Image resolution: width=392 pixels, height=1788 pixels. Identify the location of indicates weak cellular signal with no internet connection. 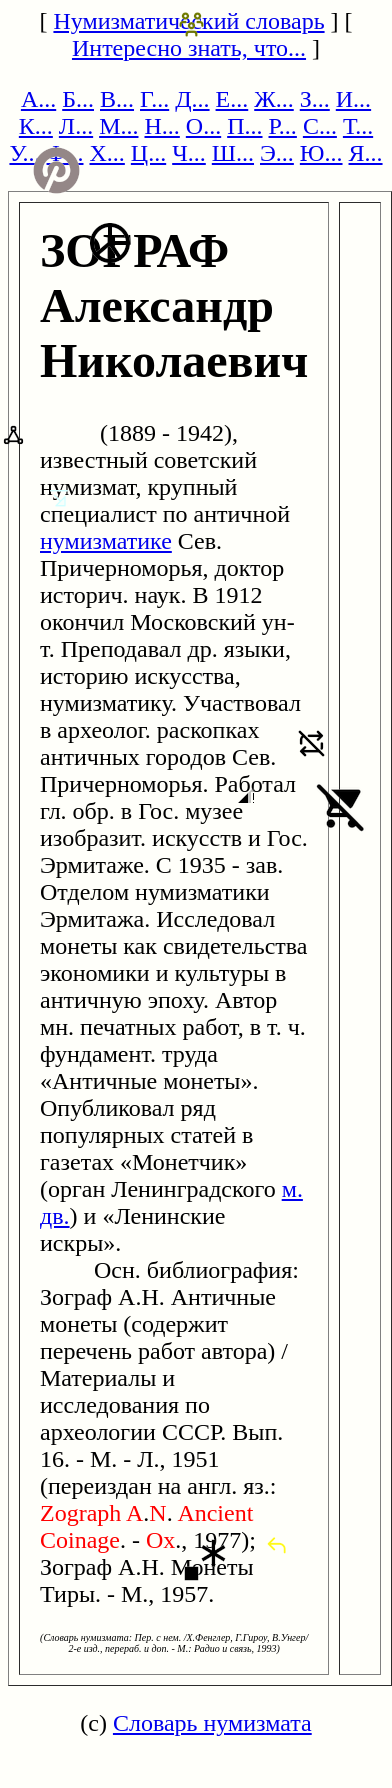
(246, 795).